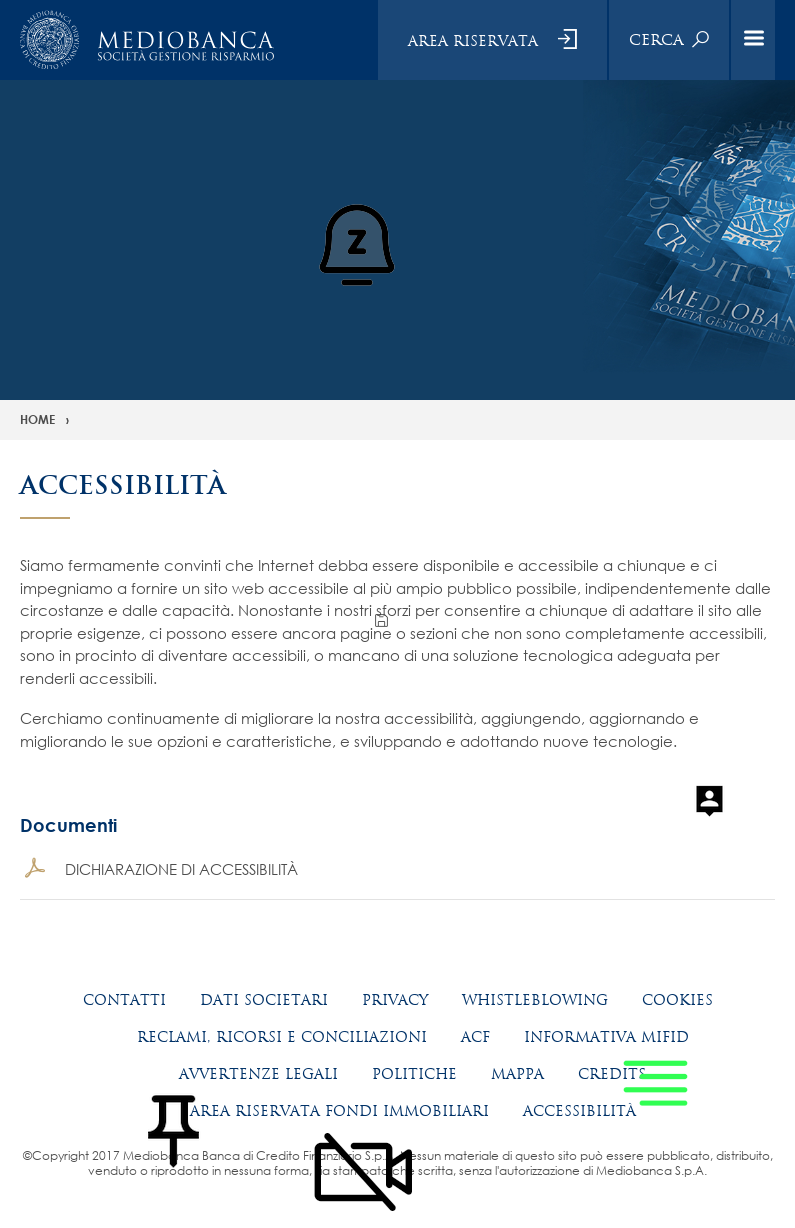 The width and height of the screenshot is (795, 1228). Describe the element at coordinates (360, 1172) in the screenshot. I see `turn off camera or disable video` at that location.